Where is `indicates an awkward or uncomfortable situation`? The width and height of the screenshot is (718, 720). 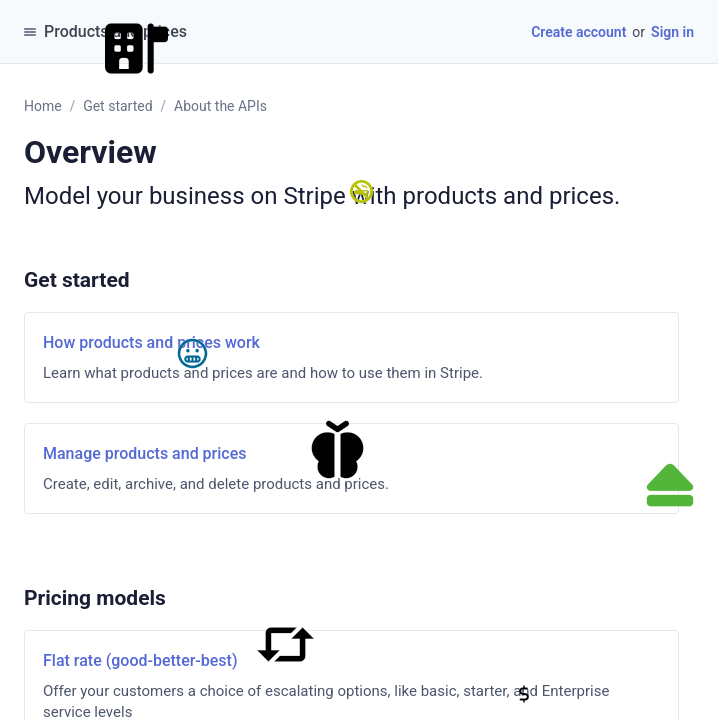
indicates an awkward or uncomfortable situation is located at coordinates (192, 353).